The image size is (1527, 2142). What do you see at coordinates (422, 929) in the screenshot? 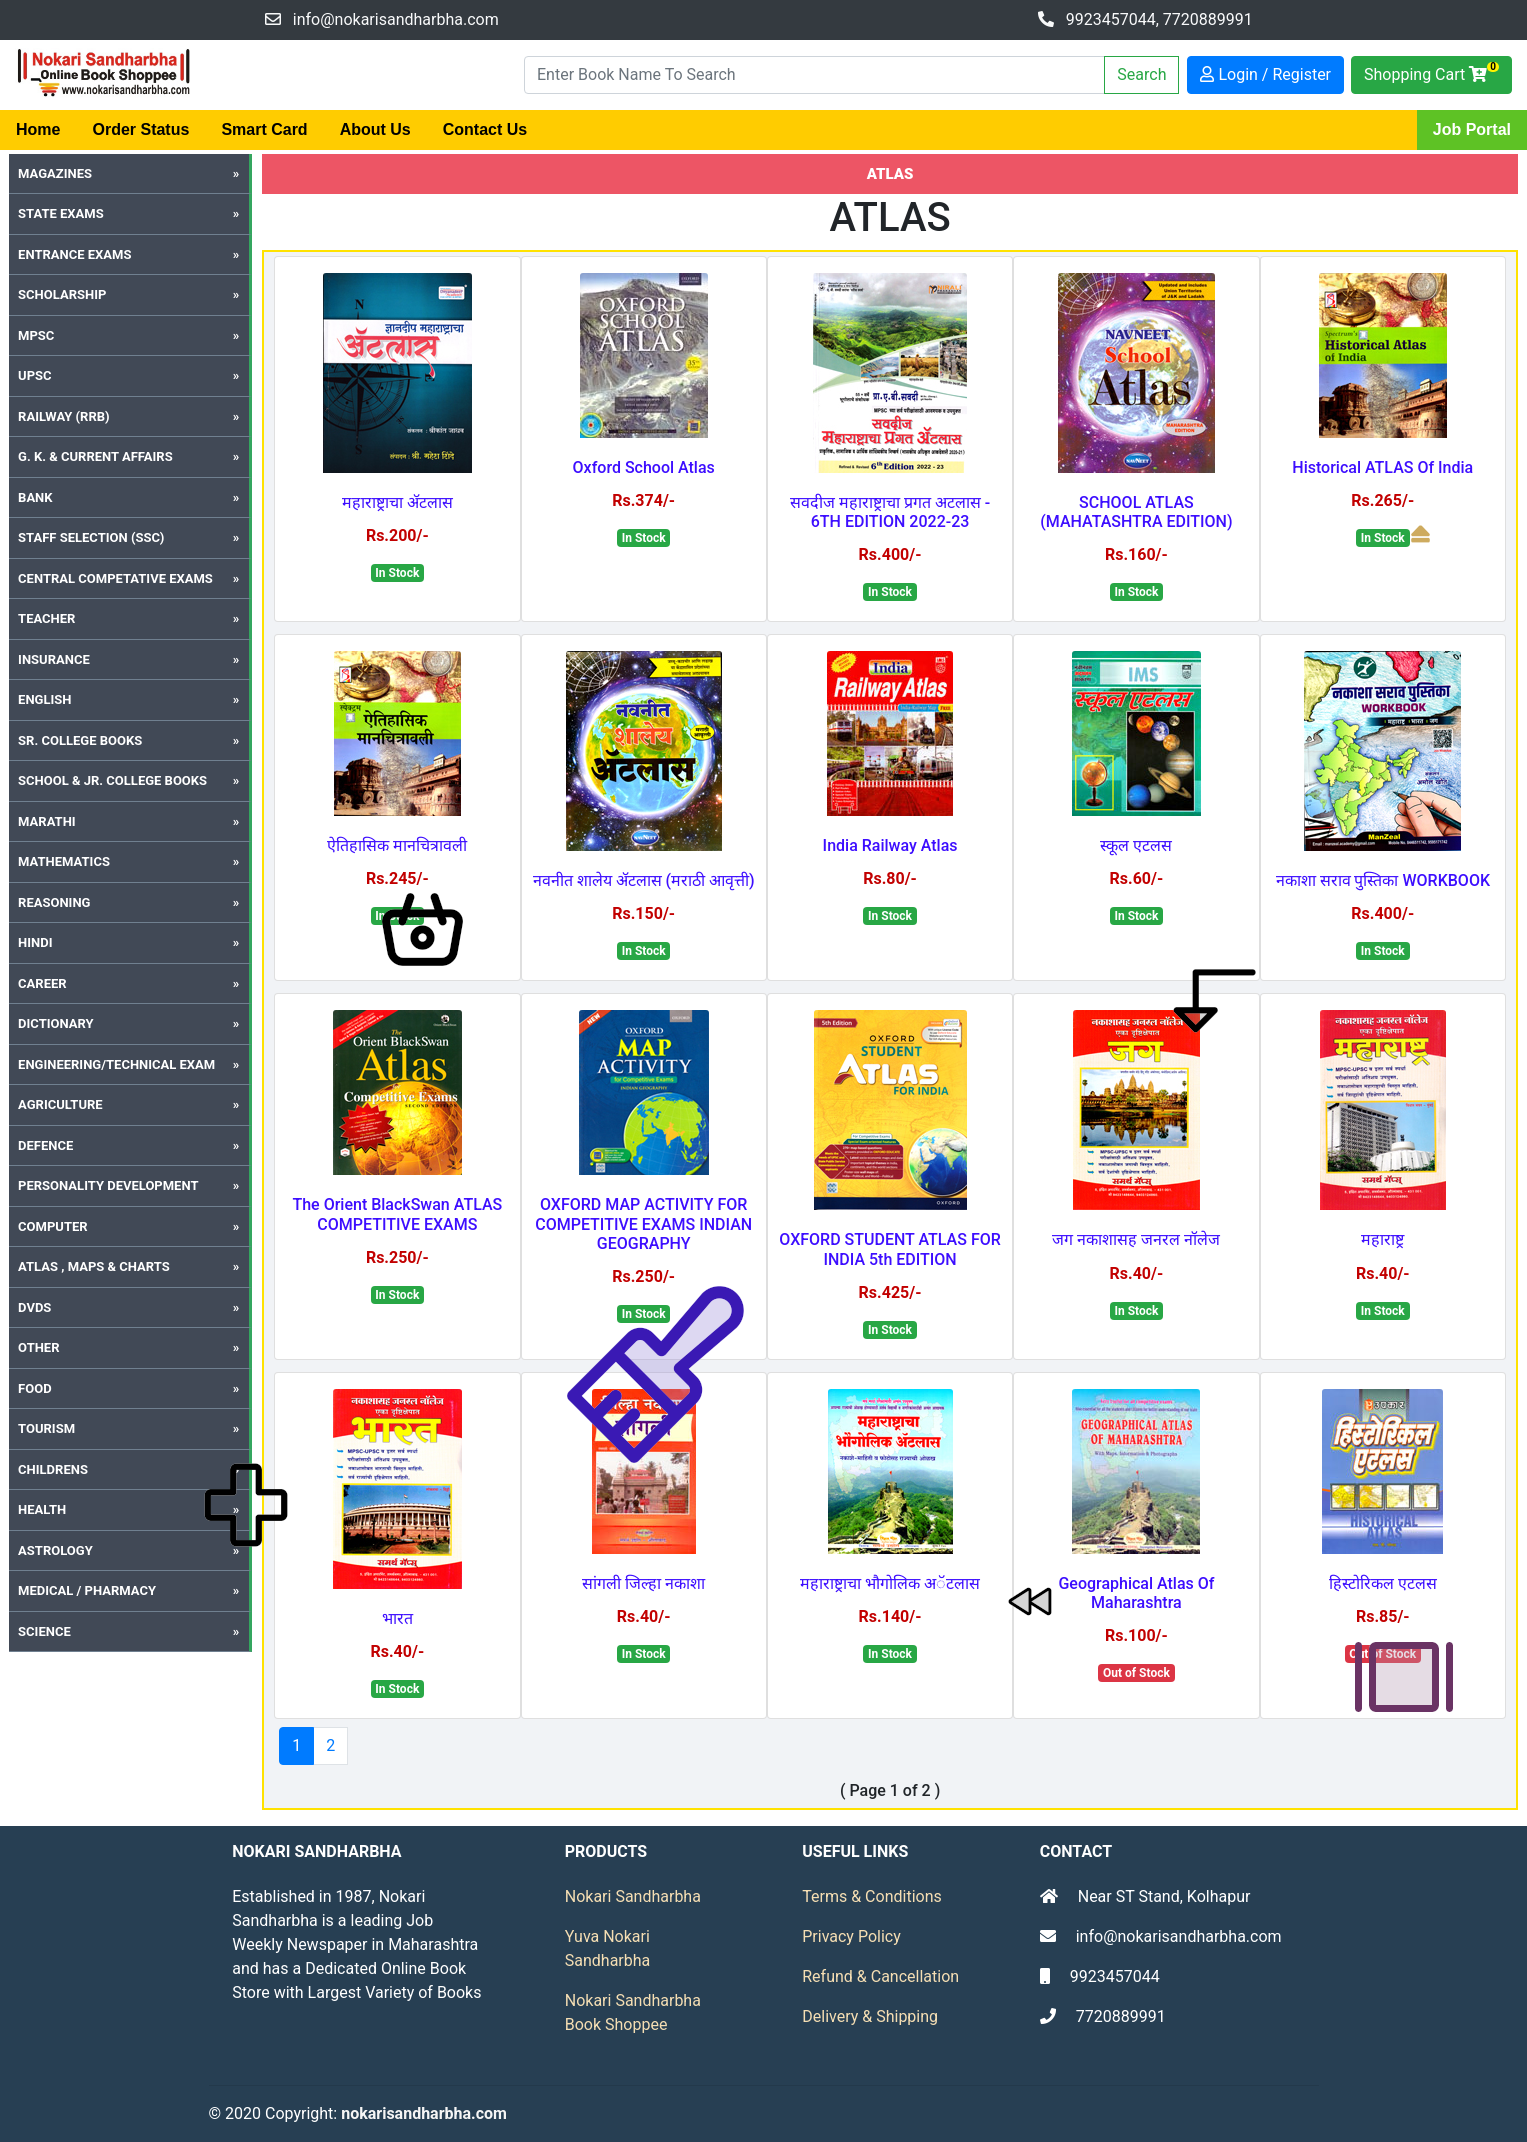
I see `view your shopping basket` at bounding box center [422, 929].